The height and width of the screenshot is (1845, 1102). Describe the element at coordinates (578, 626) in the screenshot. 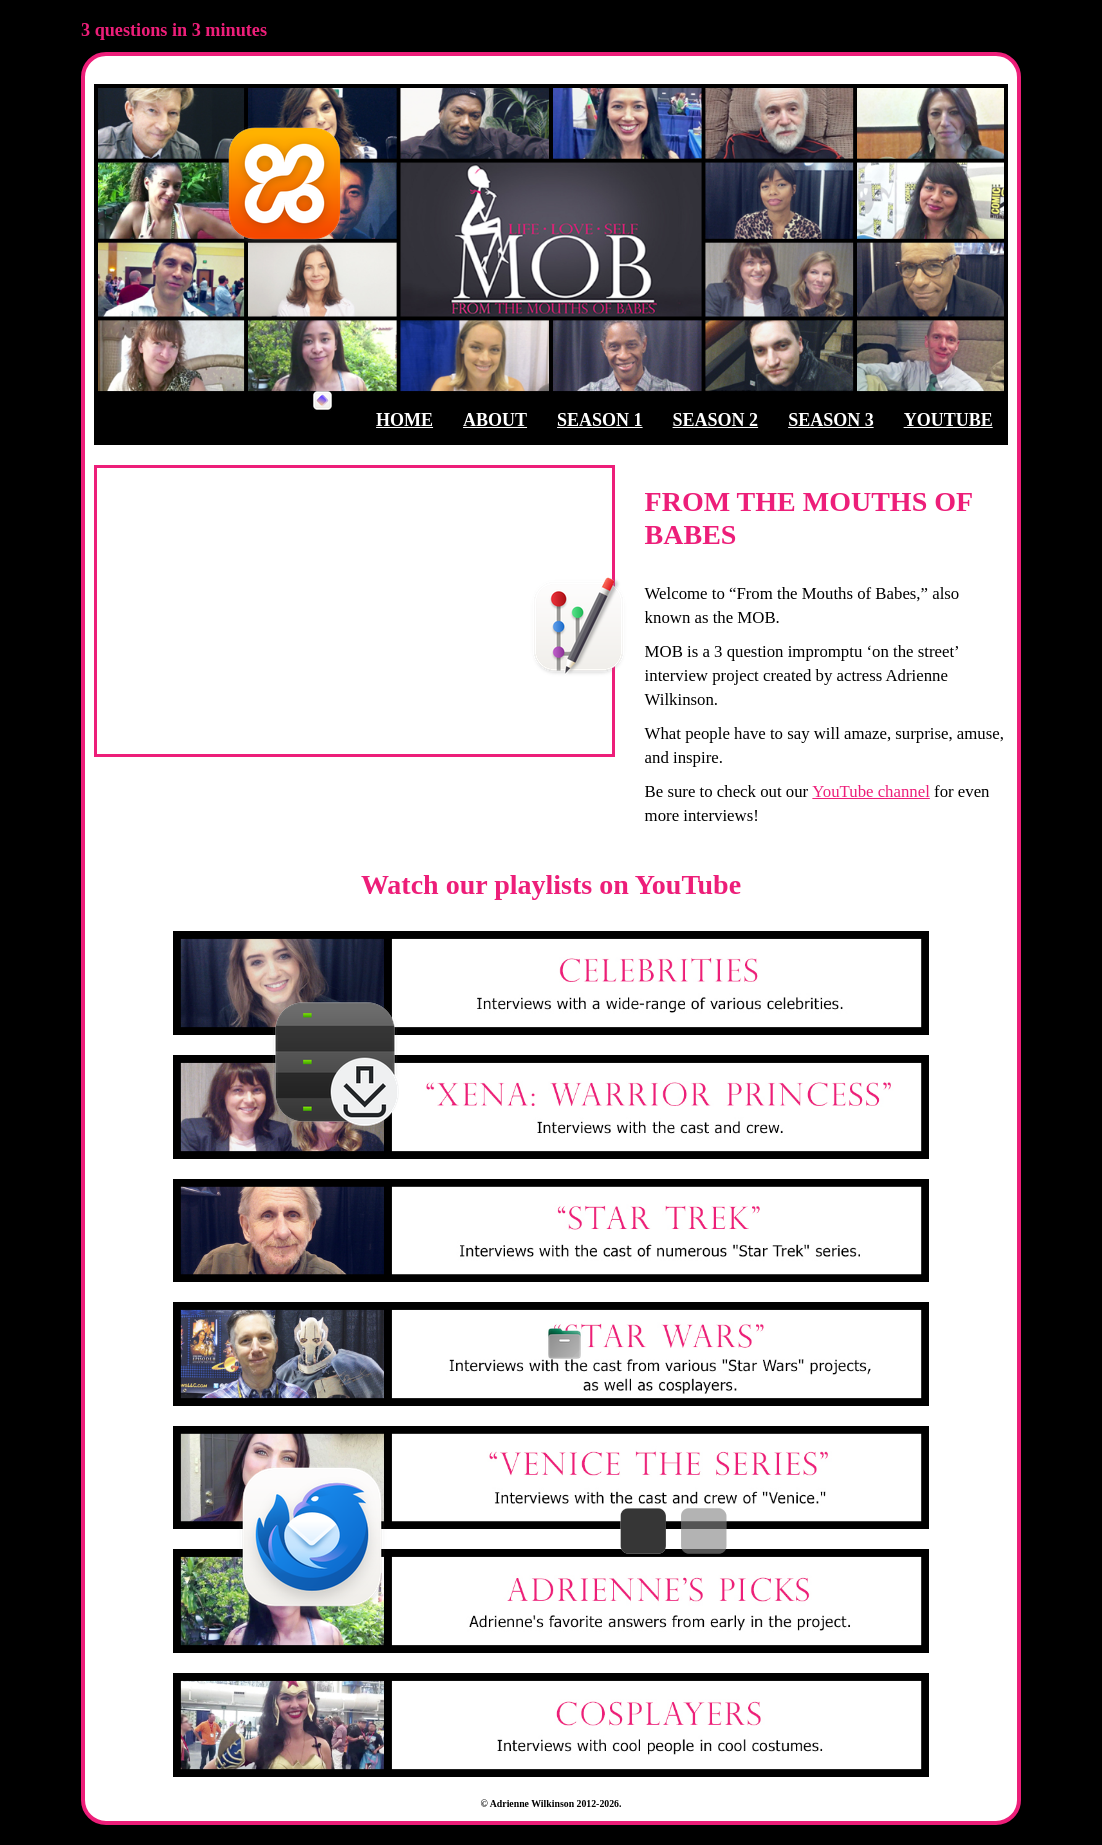

I see `open commit, a git commit message editor` at that location.